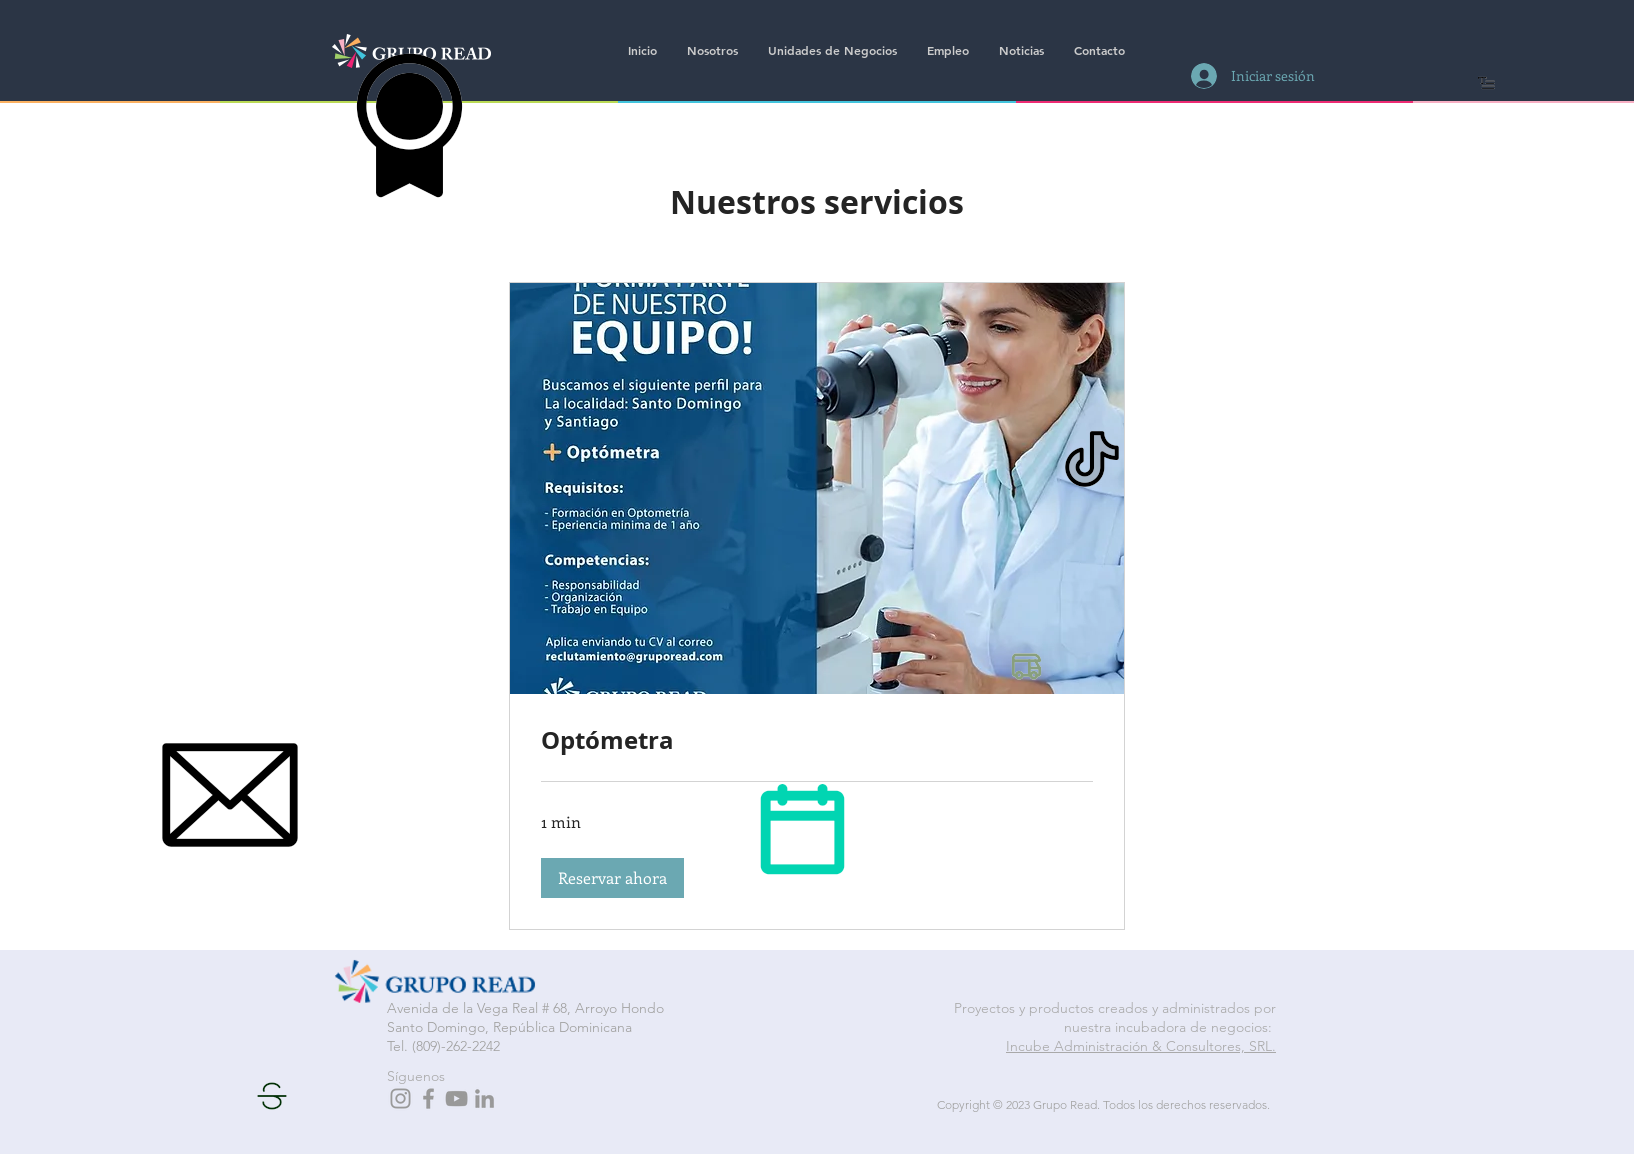  Describe the element at coordinates (409, 125) in the screenshot. I see `view achievements or awards` at that location.